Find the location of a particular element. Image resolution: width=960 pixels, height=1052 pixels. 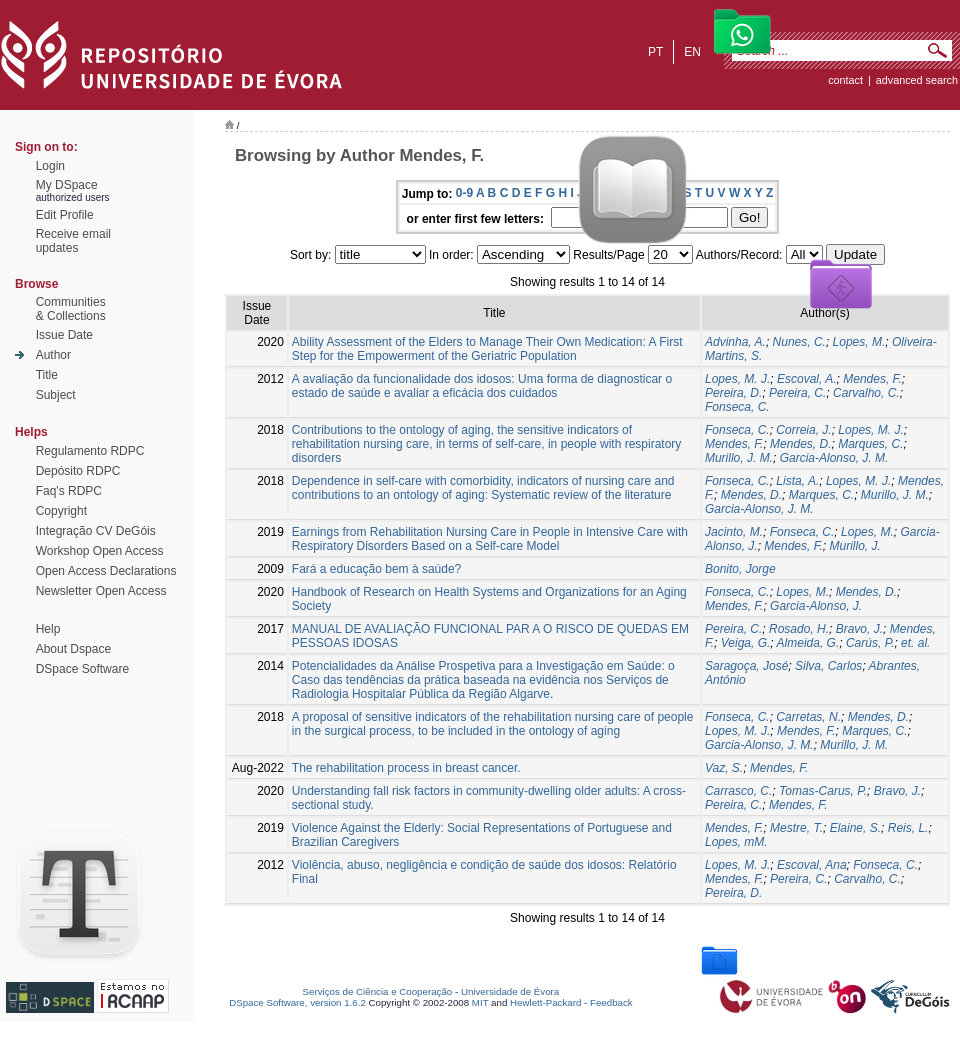

open your documents folder is located at coordinates (719, 960).